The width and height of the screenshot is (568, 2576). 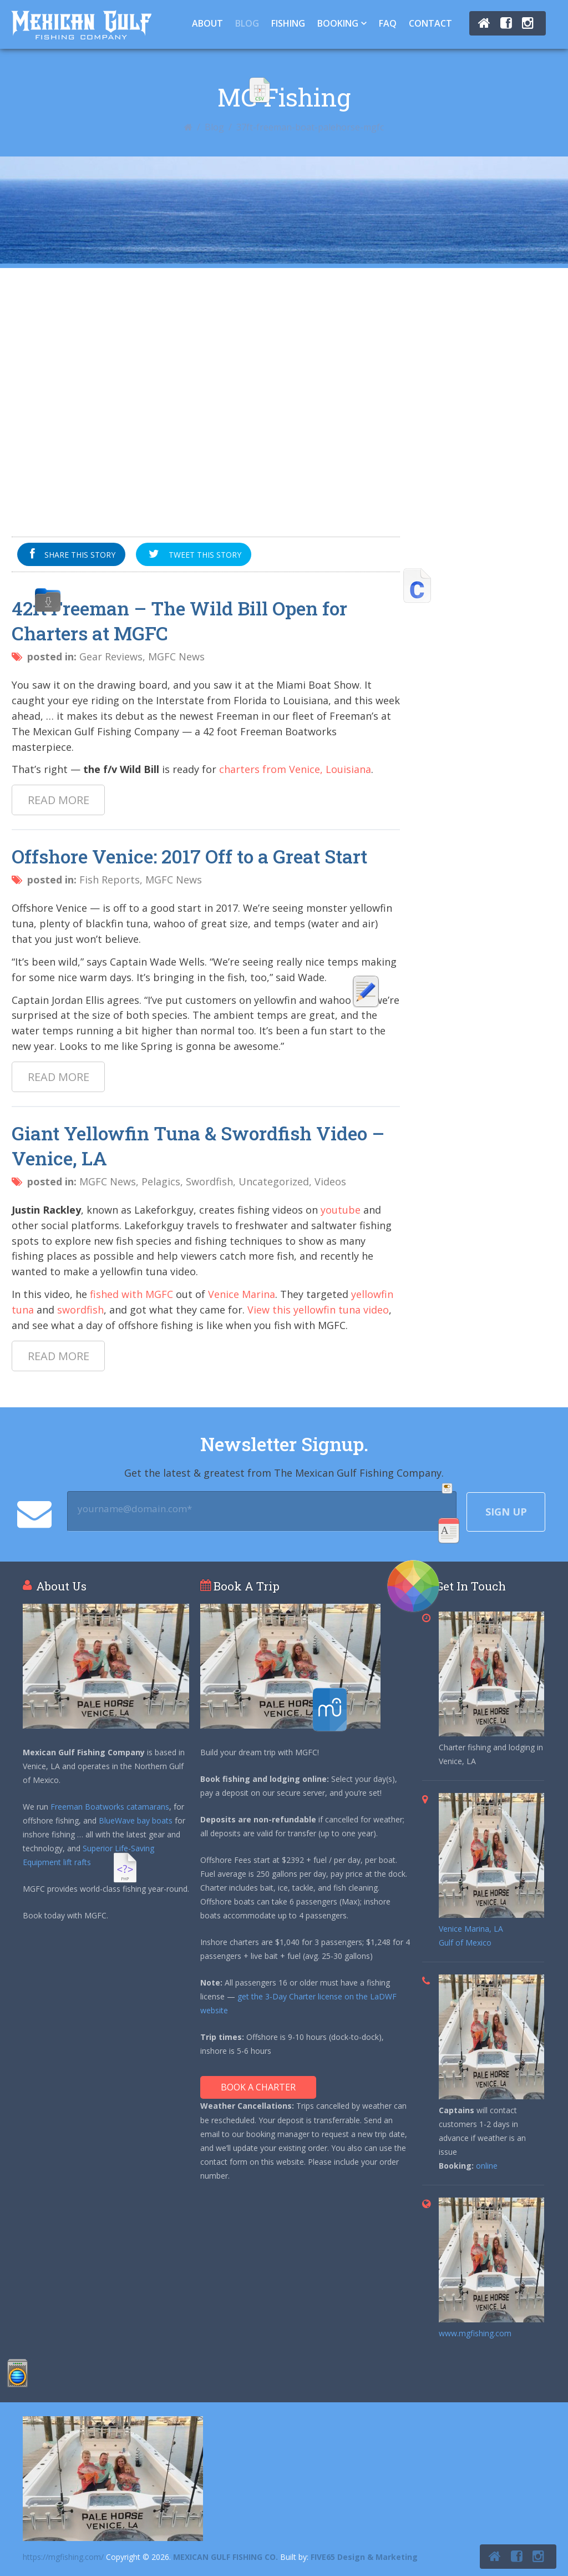 I want to click on access RAID 0 storage configuration, so click(x=17, y=2373).